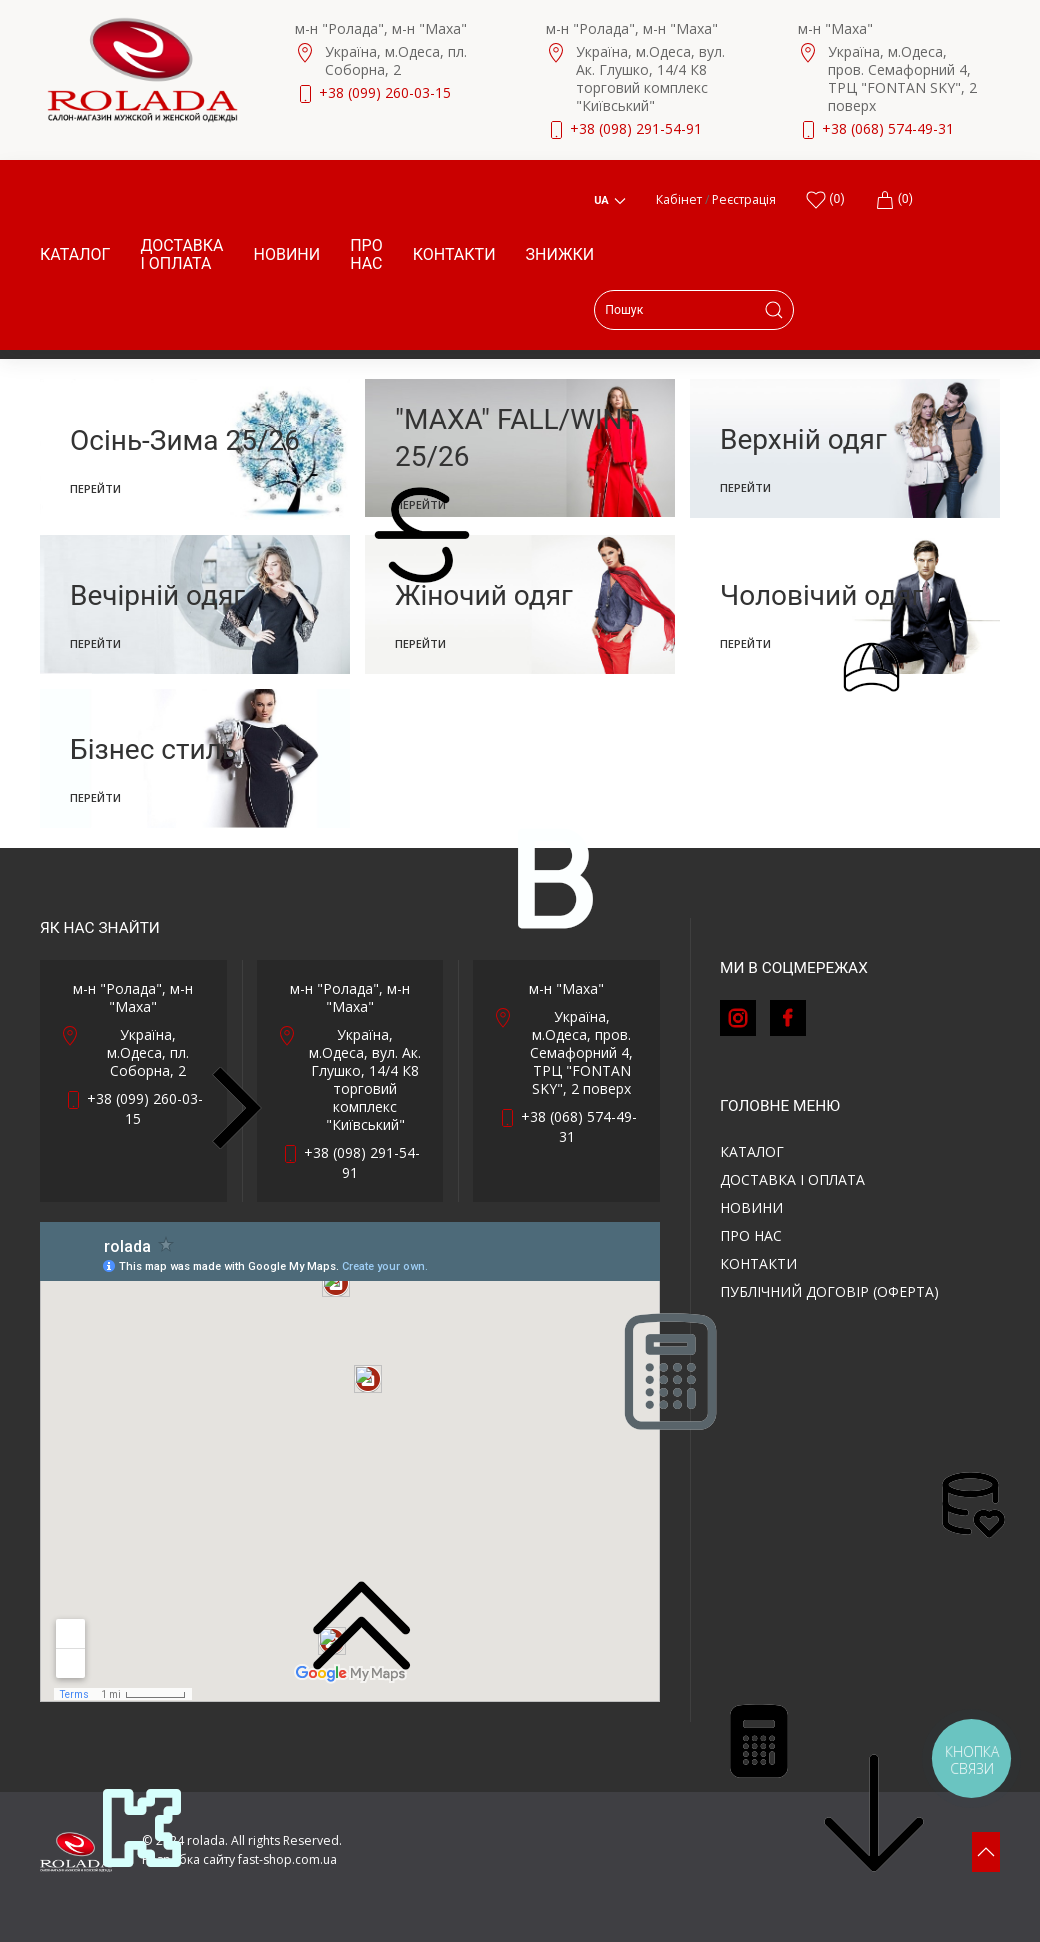 The width and height of the screenshot is (1040, 1942). Describe the element at coordinates (555, 878) in the screenshot. I see `apply bold formatting to selected text` at that location.